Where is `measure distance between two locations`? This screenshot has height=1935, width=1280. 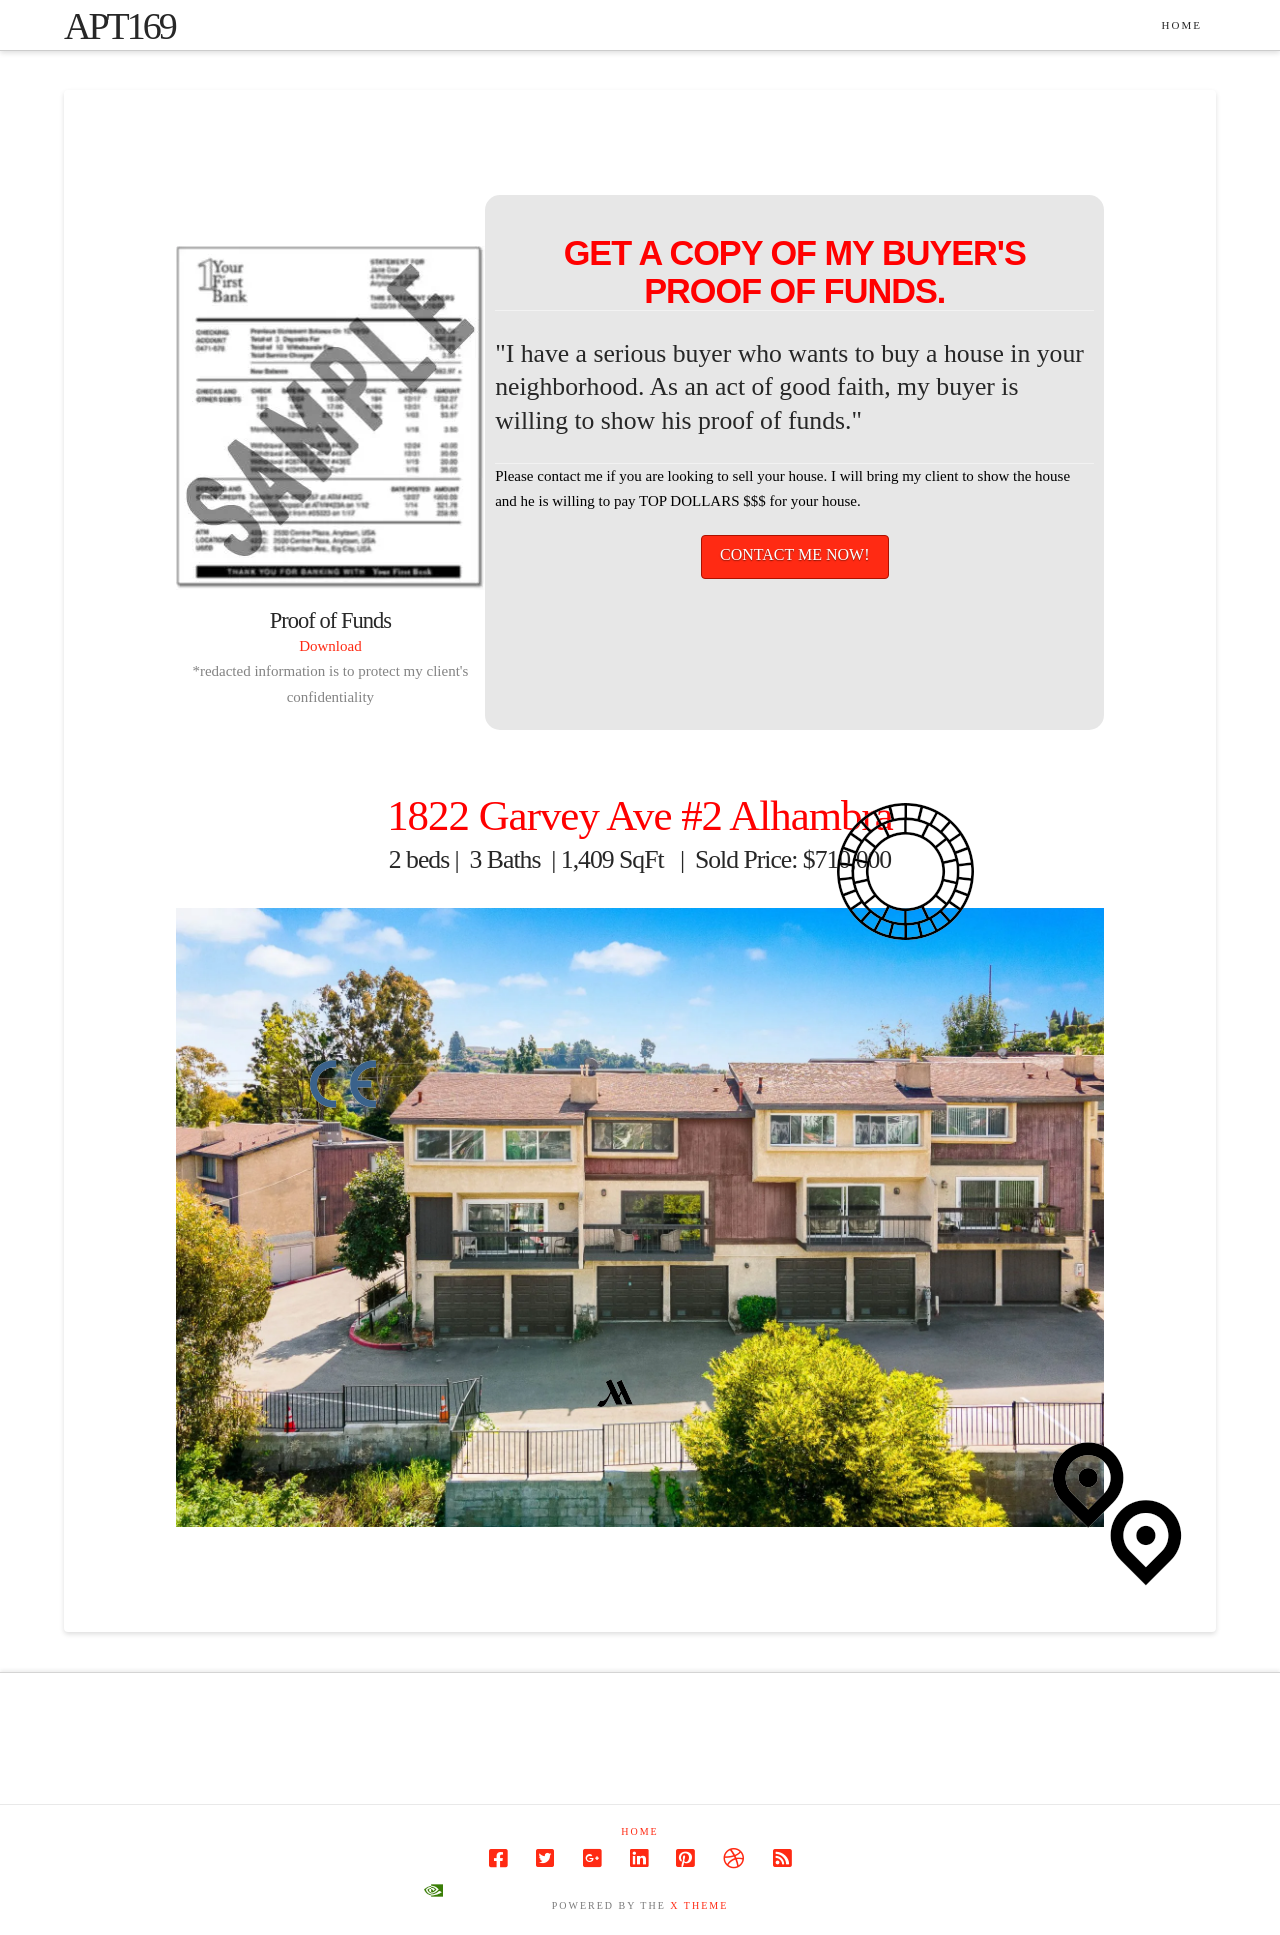
measure distance between two locations is located at coordinates (1117, 1513).